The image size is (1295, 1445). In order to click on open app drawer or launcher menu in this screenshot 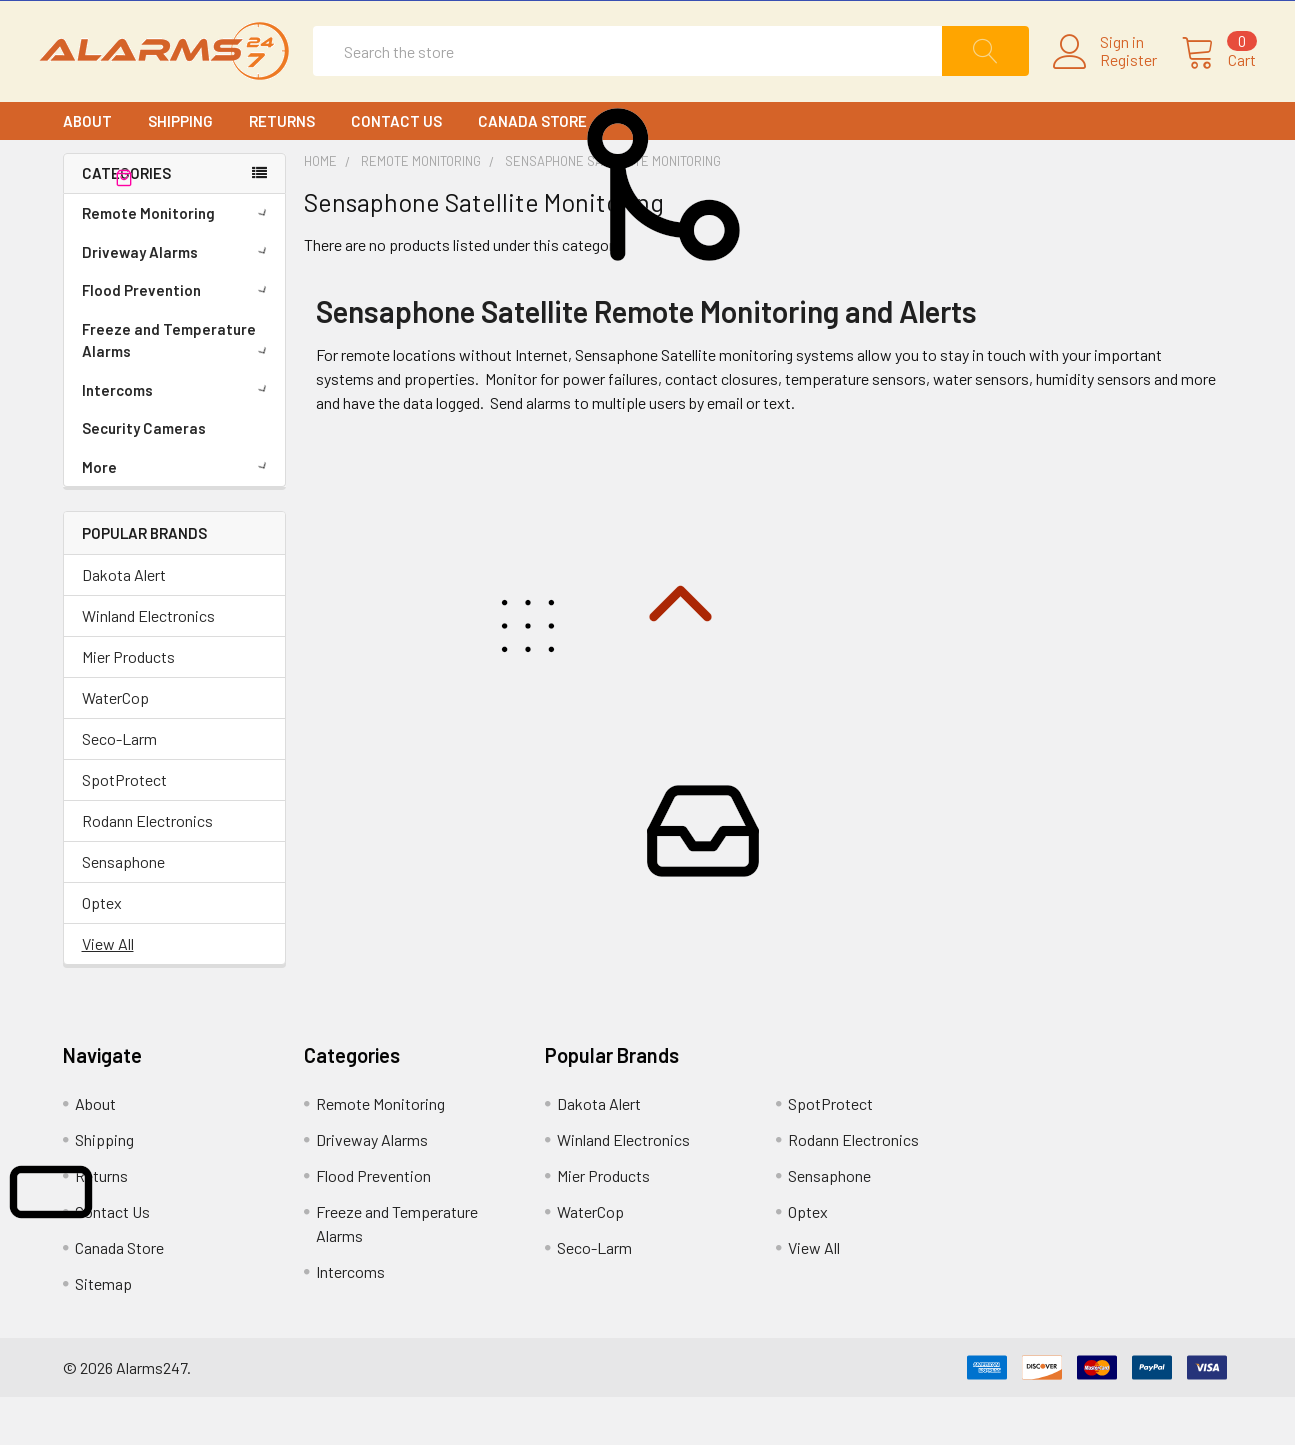, I will do `click(528, 626)`.